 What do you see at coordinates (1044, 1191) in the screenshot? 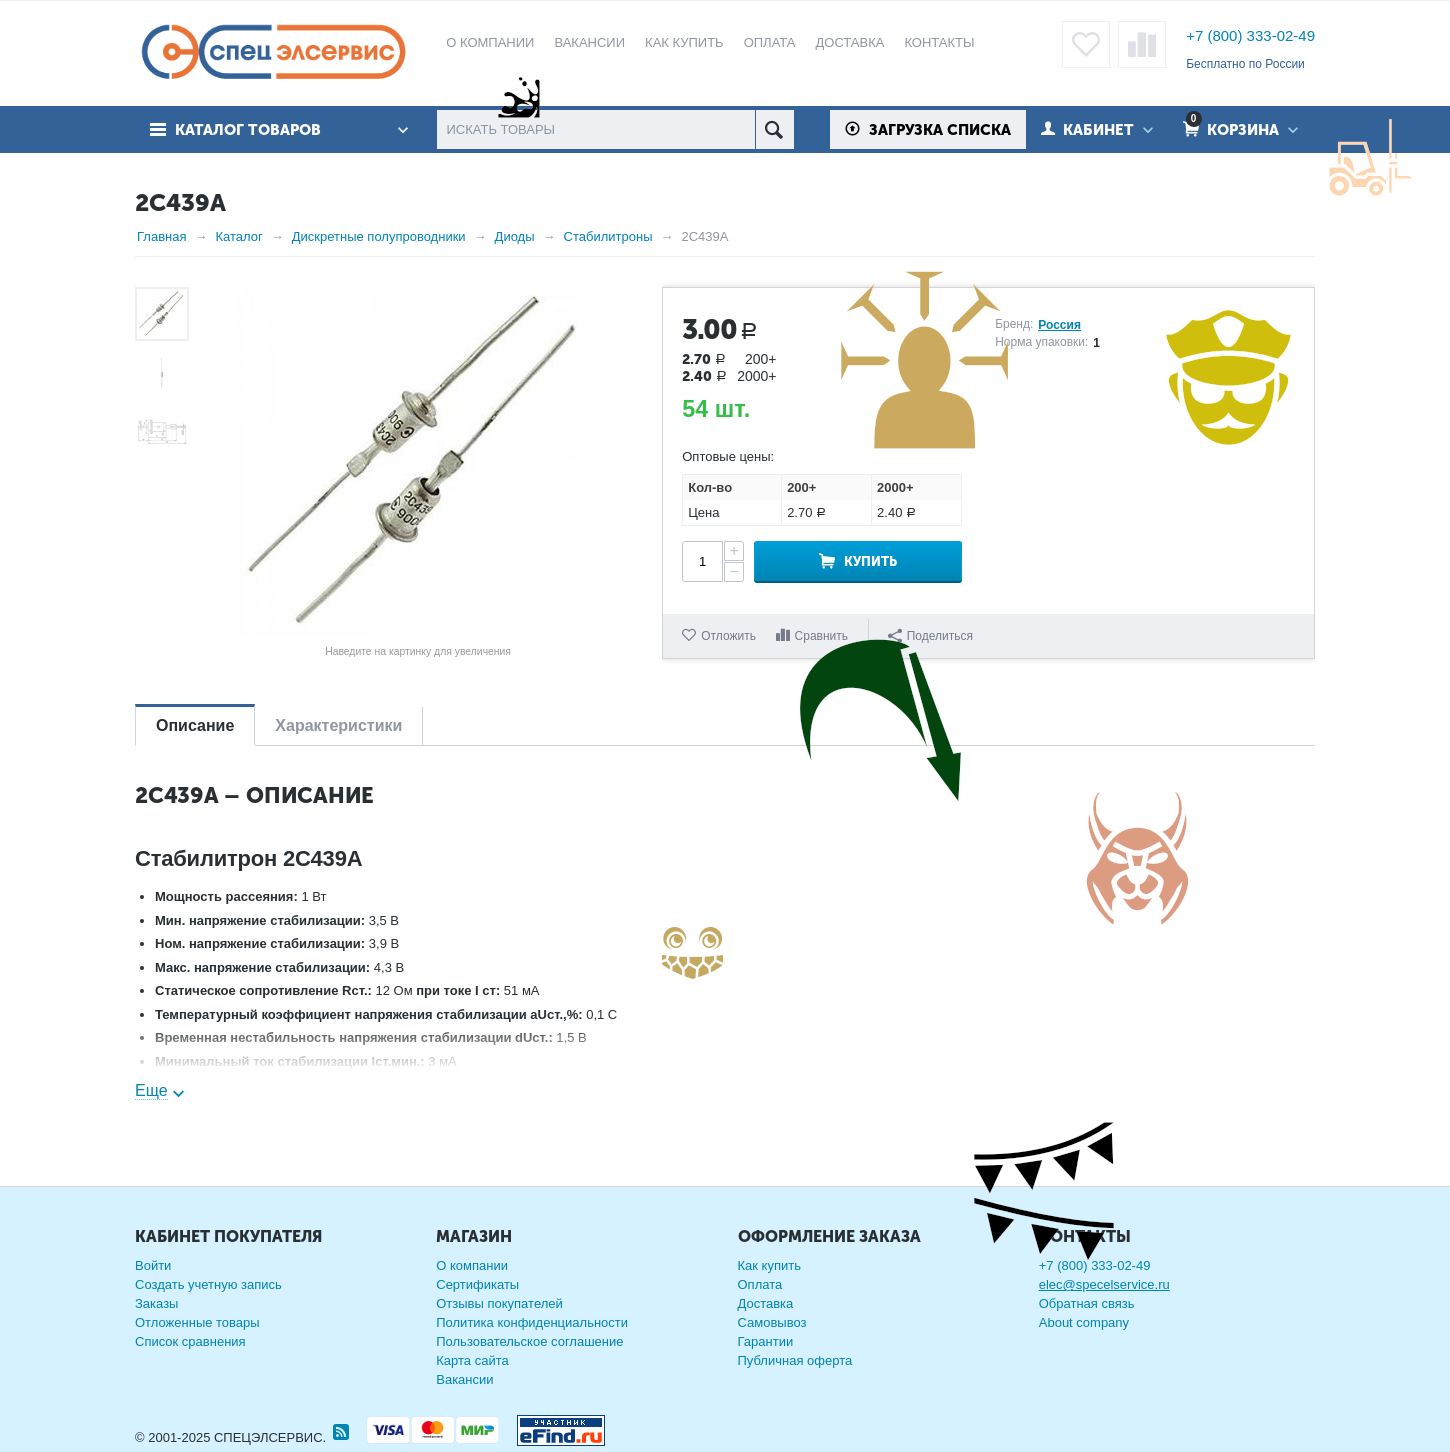
I see `indicates a celebration or event` at bounding box center [1044, 1191].